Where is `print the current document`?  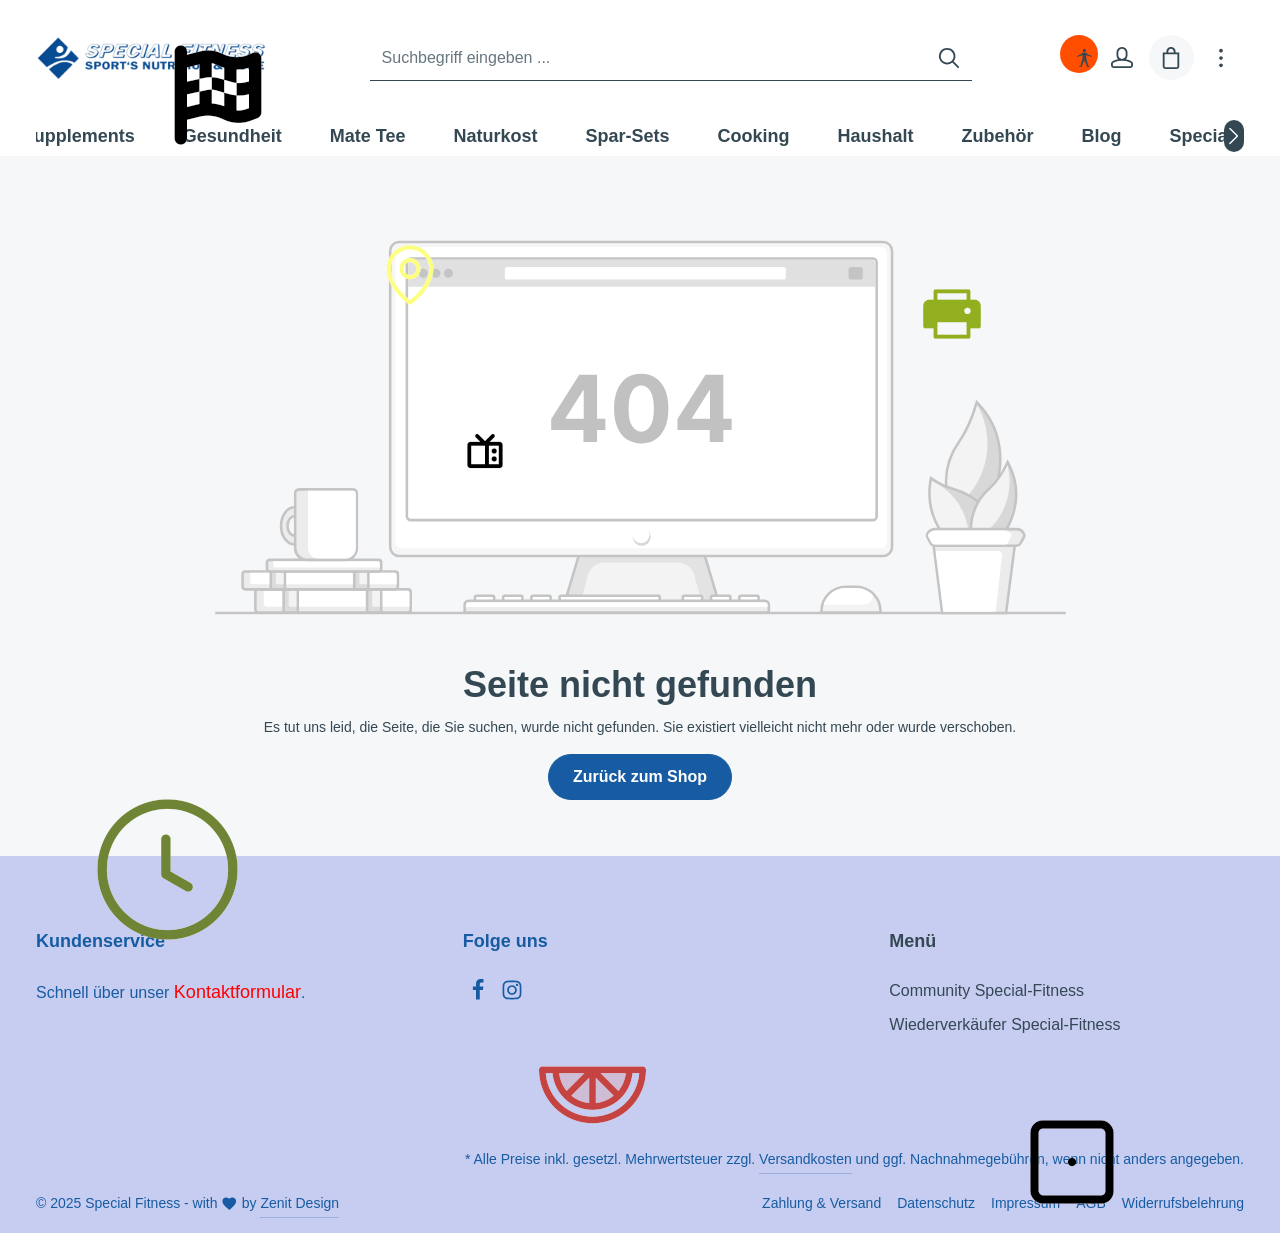
print the current document is located at coordinates (952, 314).